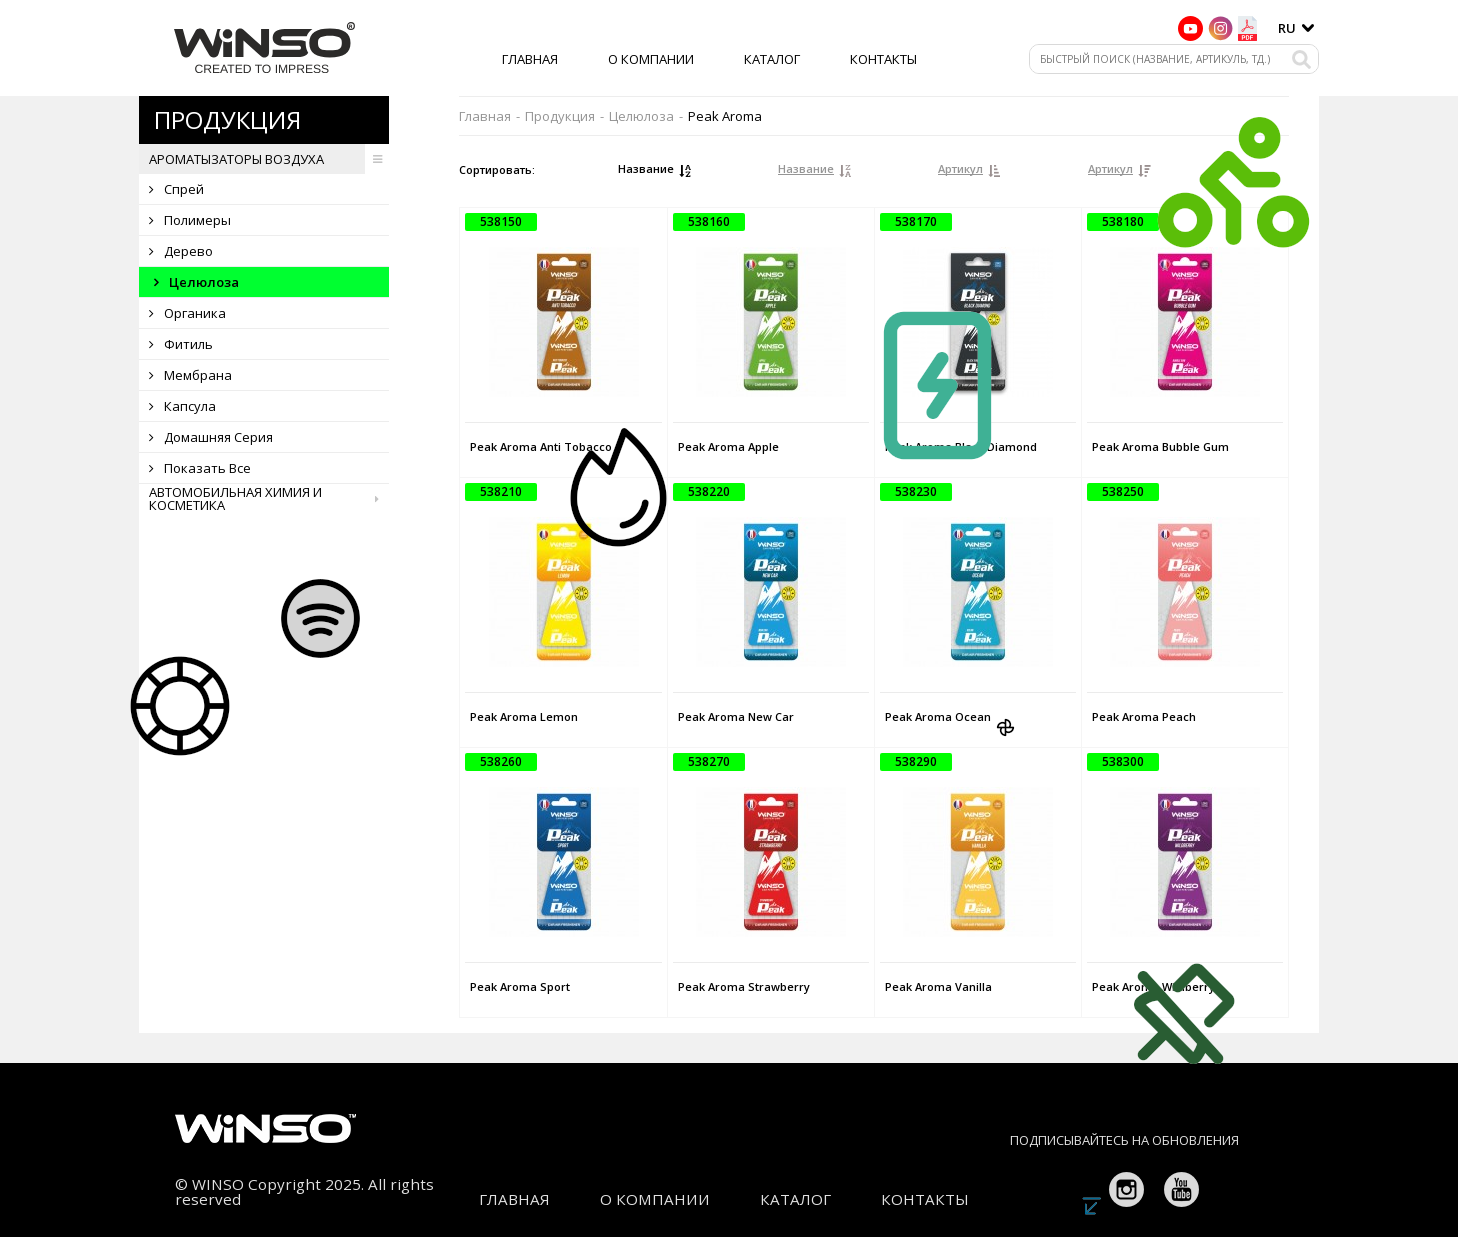 The width and height of the screenshot is (1458, 1237). Describe the element at coordinates (1180, 1017) in the screenshot. I see `unpin this item` at that location.